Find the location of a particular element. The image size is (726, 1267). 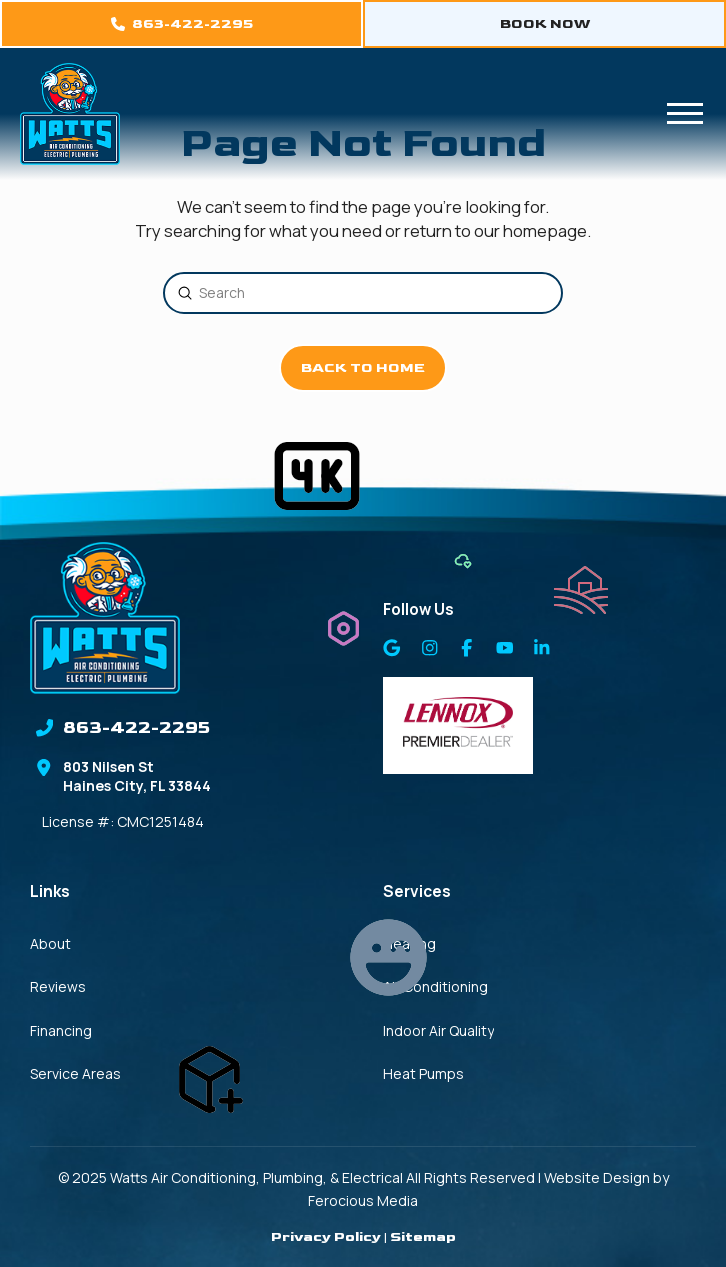

add a new 3D object or model is located at coordinates (209, 1079).